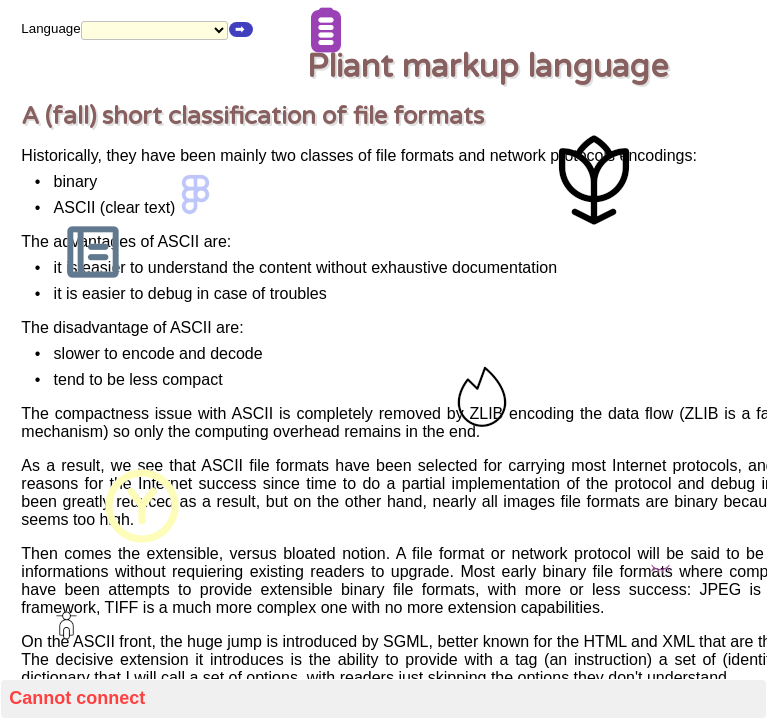 The width and height of the screenshot is (768, 720). Describe the element at coordinates (142, 506) in the screenshot. I see `xbox controller Y button indicator` at that location.